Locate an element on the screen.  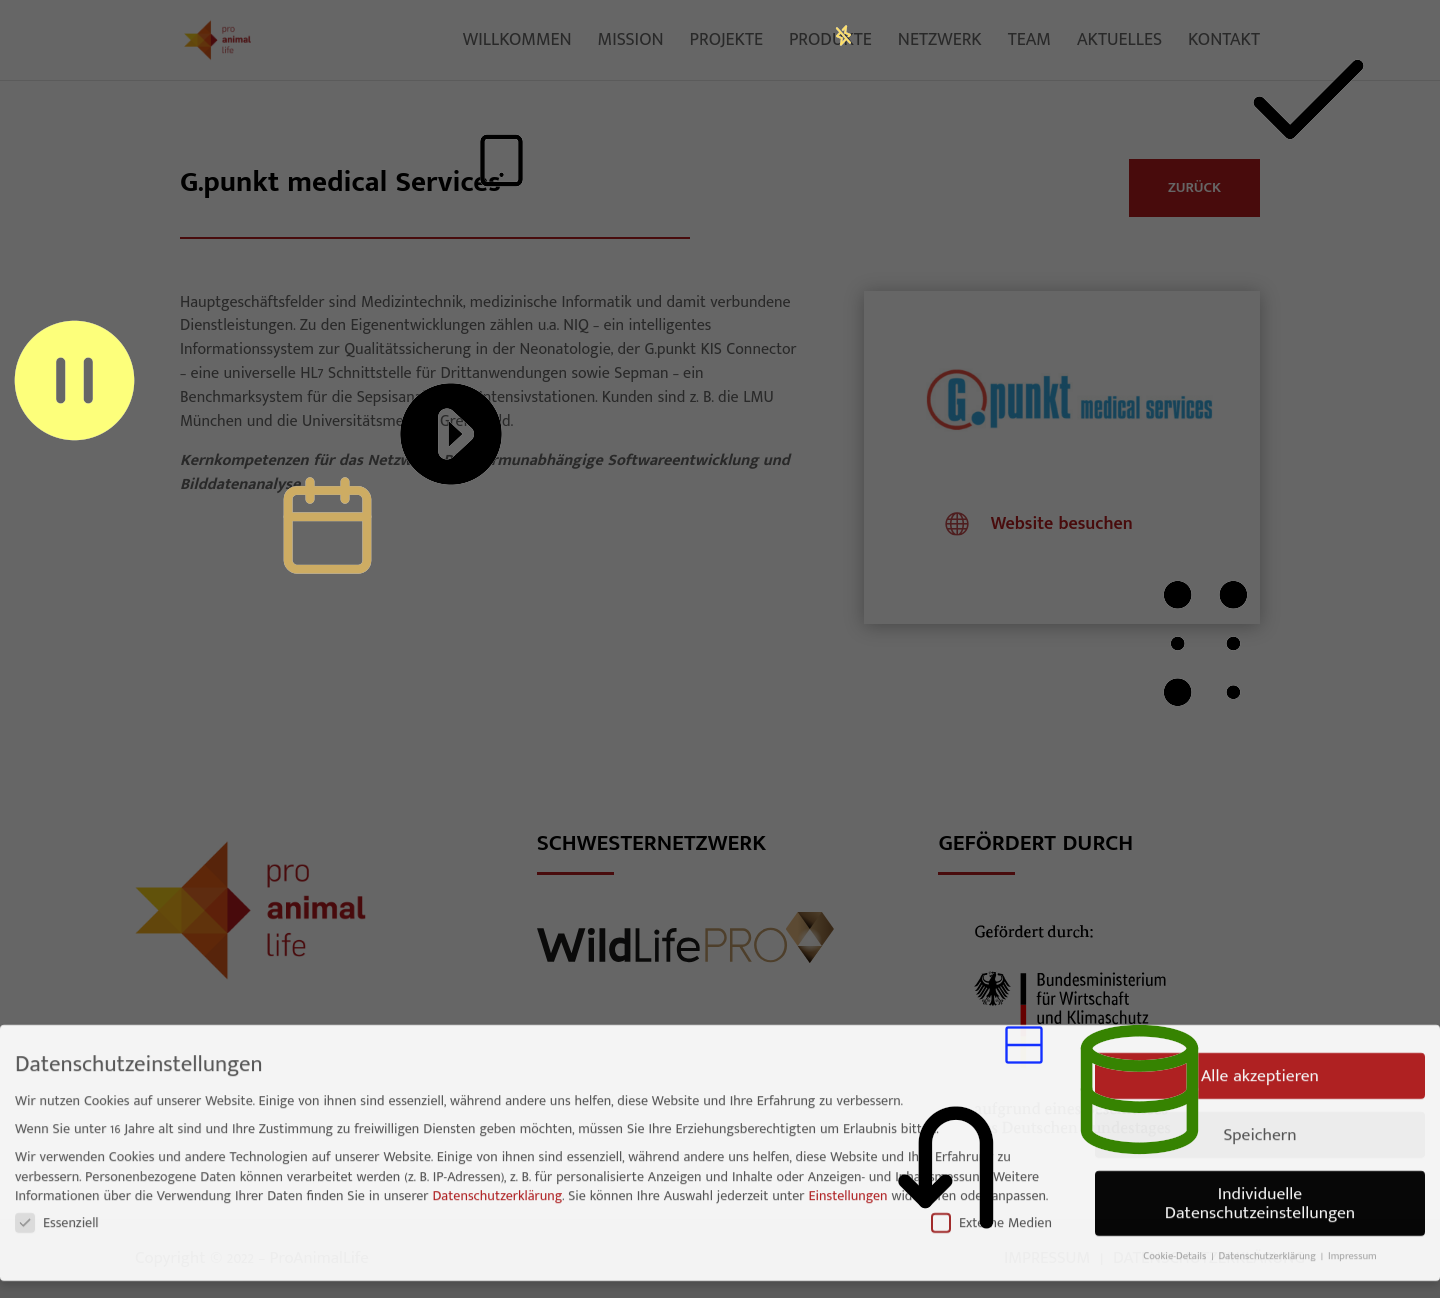
access database management is located at coordinates (1139, 1089).